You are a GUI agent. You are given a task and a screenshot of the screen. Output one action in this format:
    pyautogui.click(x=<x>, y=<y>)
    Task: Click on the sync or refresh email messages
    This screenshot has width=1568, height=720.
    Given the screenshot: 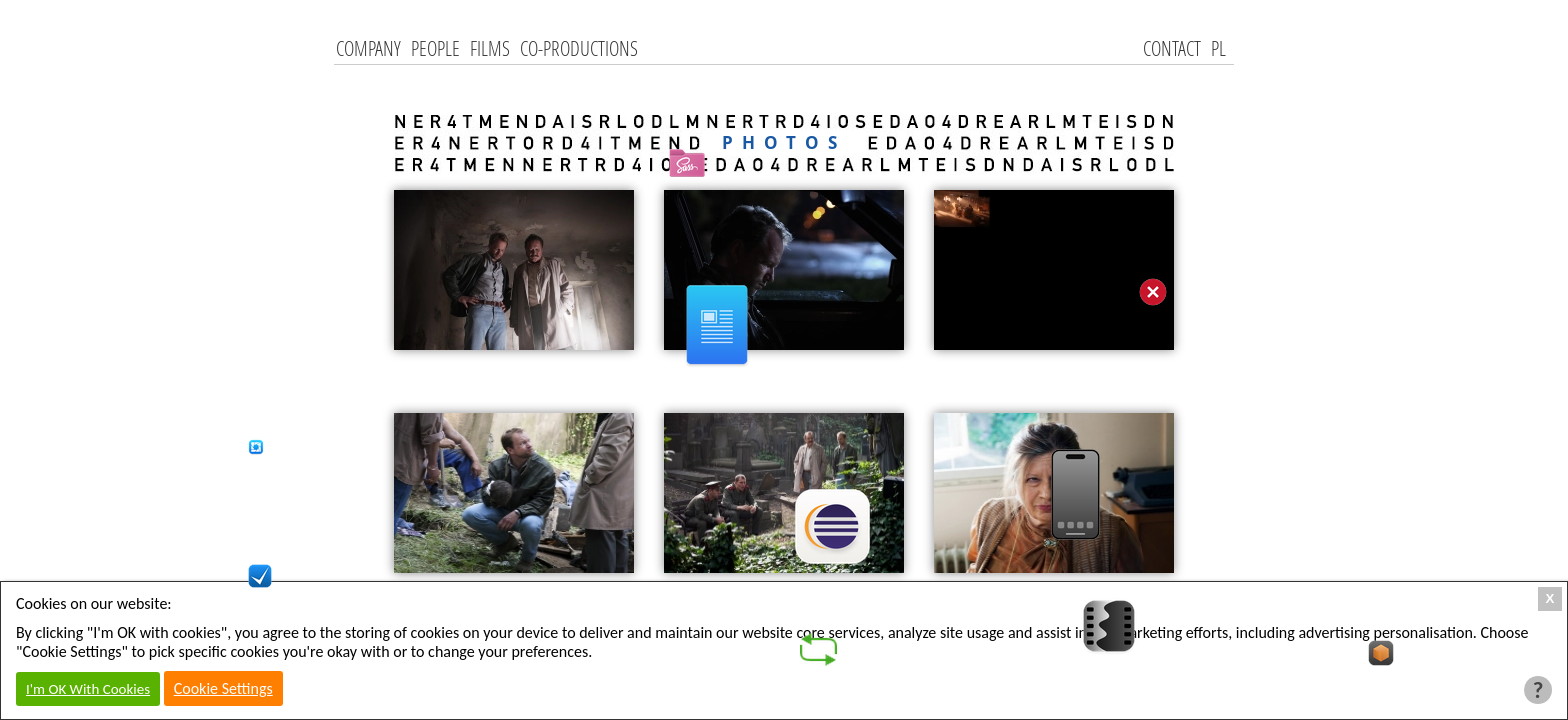 What is the action you would take?
    pyautogui.click(x=818, y=649)
    